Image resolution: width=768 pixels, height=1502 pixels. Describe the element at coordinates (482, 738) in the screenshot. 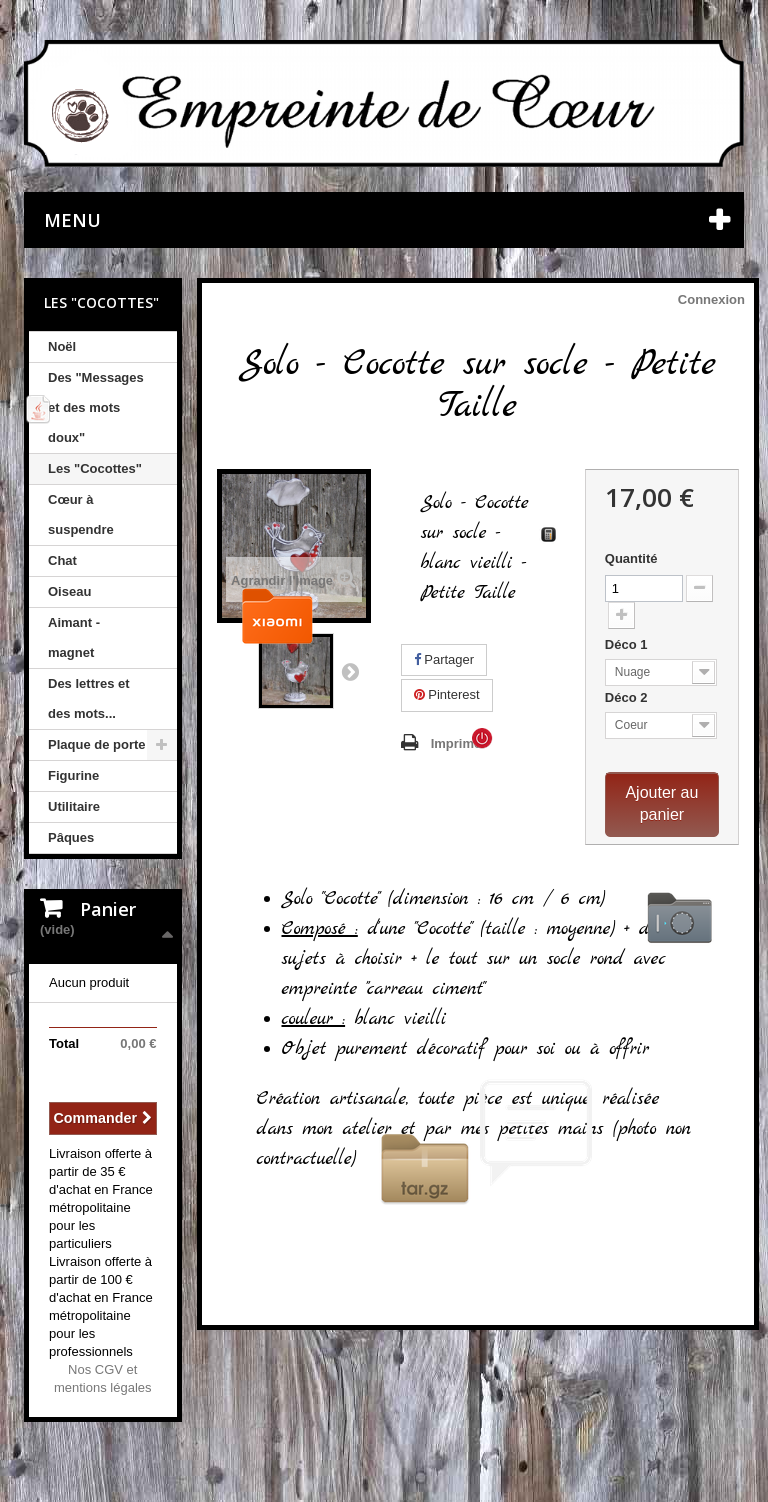

I see `shut down the system` at that location.